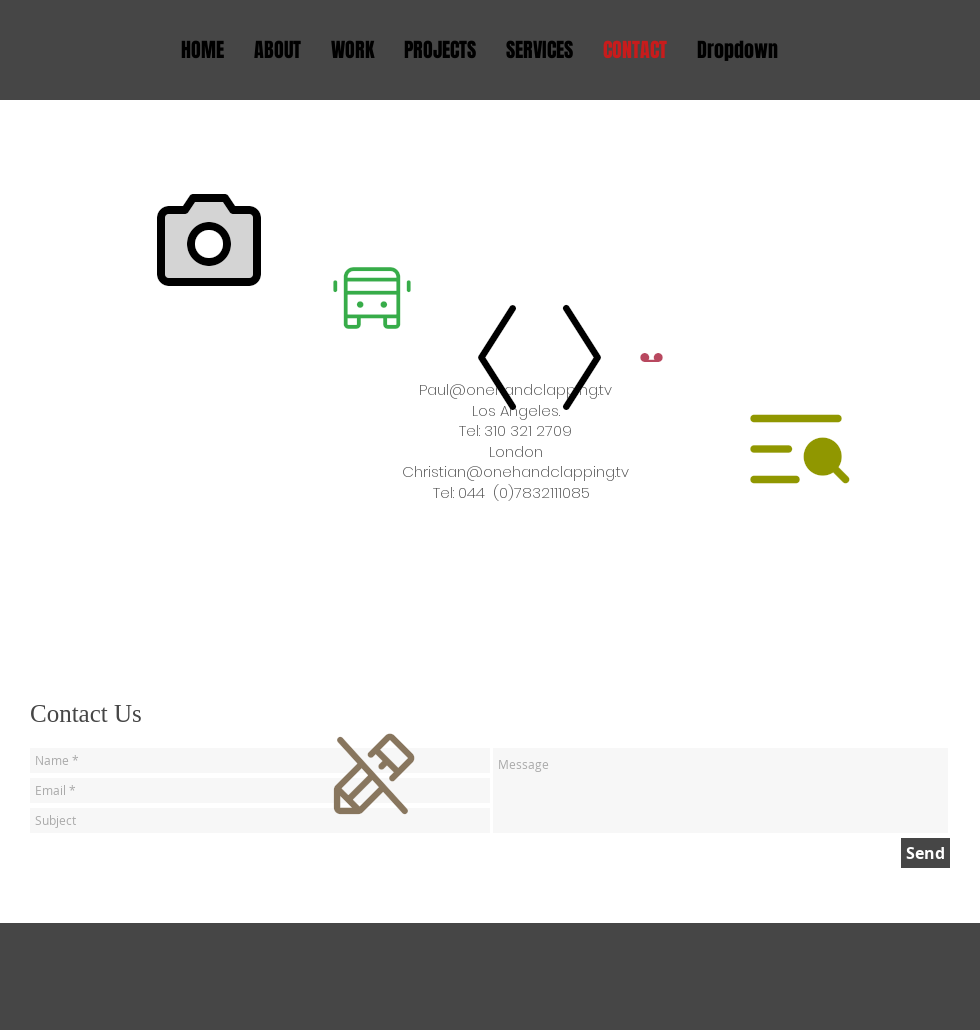  I want to click on view bus routes or schedules, so click(372, 298).